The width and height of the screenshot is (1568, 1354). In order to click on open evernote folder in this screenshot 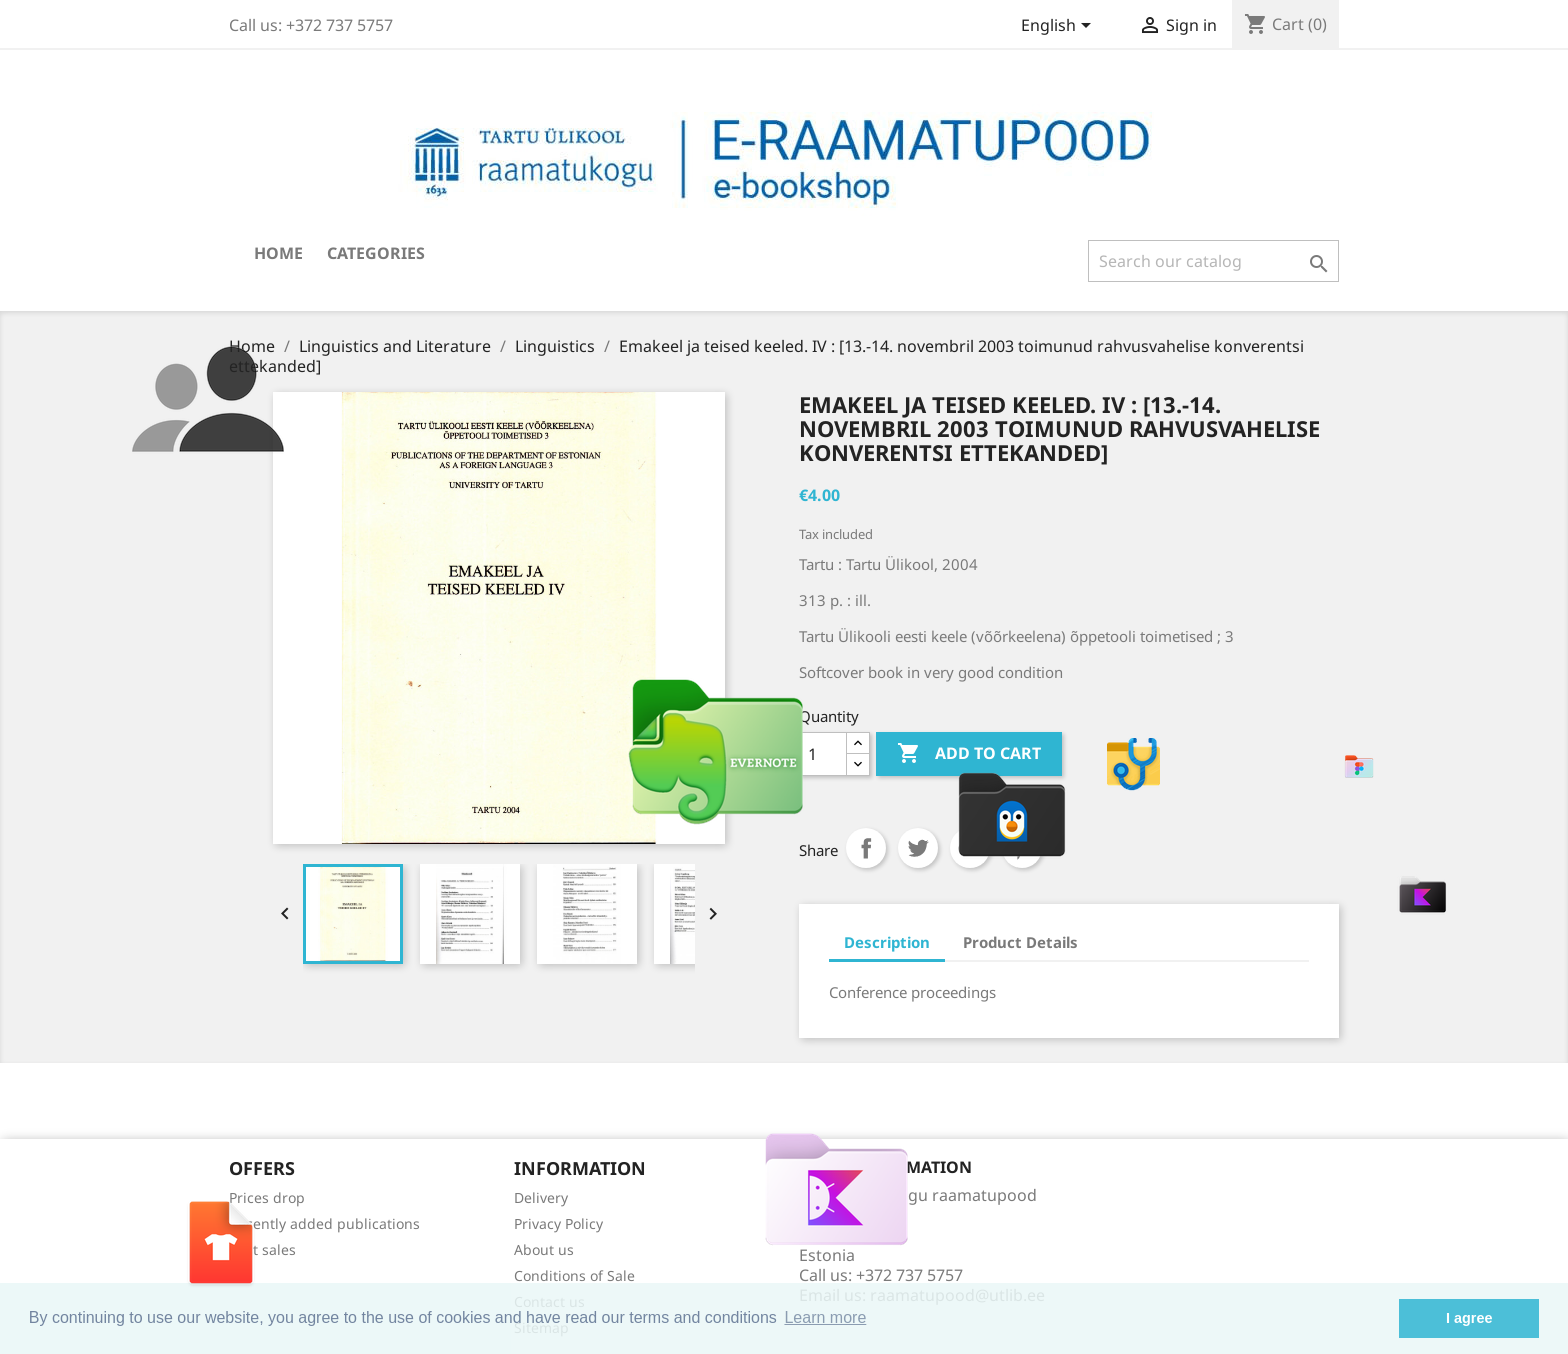, I will do `click(717, 751)`.